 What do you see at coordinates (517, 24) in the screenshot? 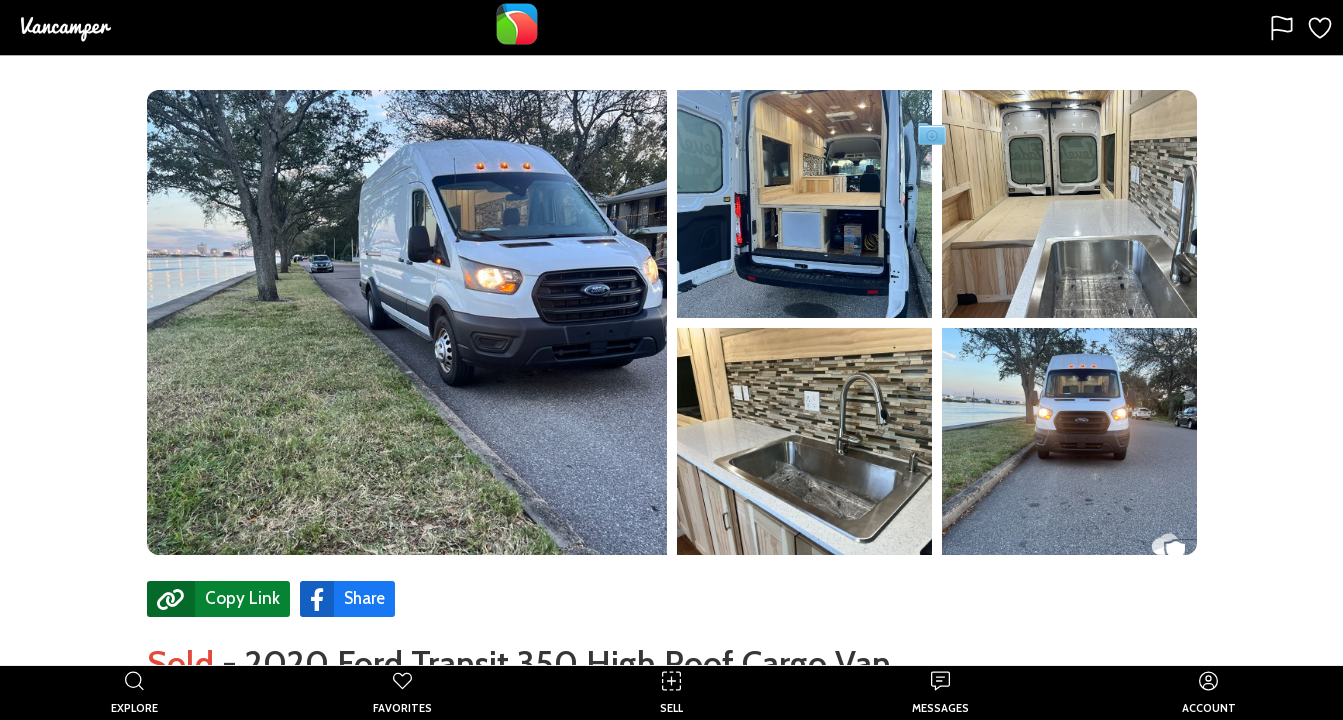
I see `open reaper digital audio workstation` at bounding box center [517, 24].